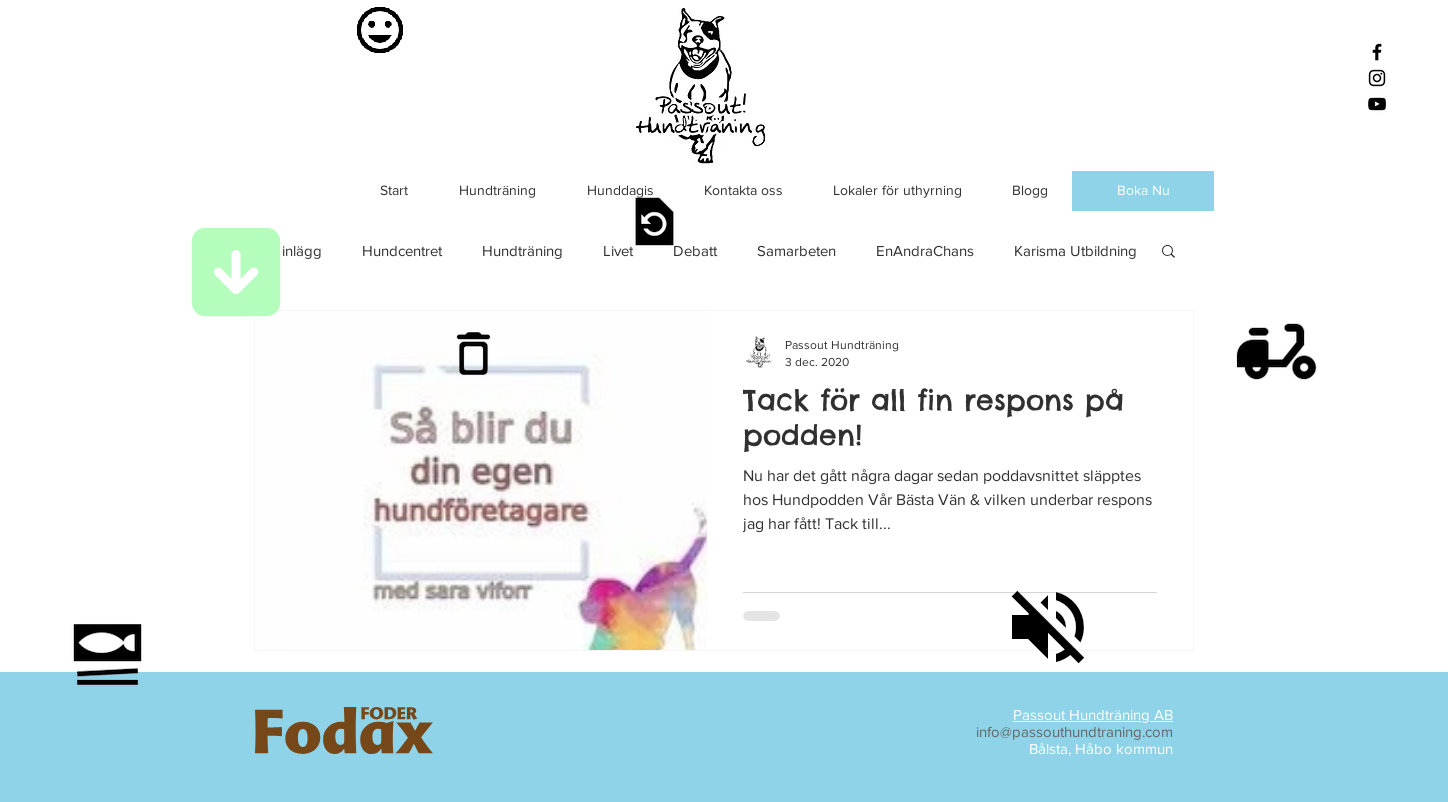 This screenshot has height=802, width=1448. I want to click on delete an item, so click(473, 353).